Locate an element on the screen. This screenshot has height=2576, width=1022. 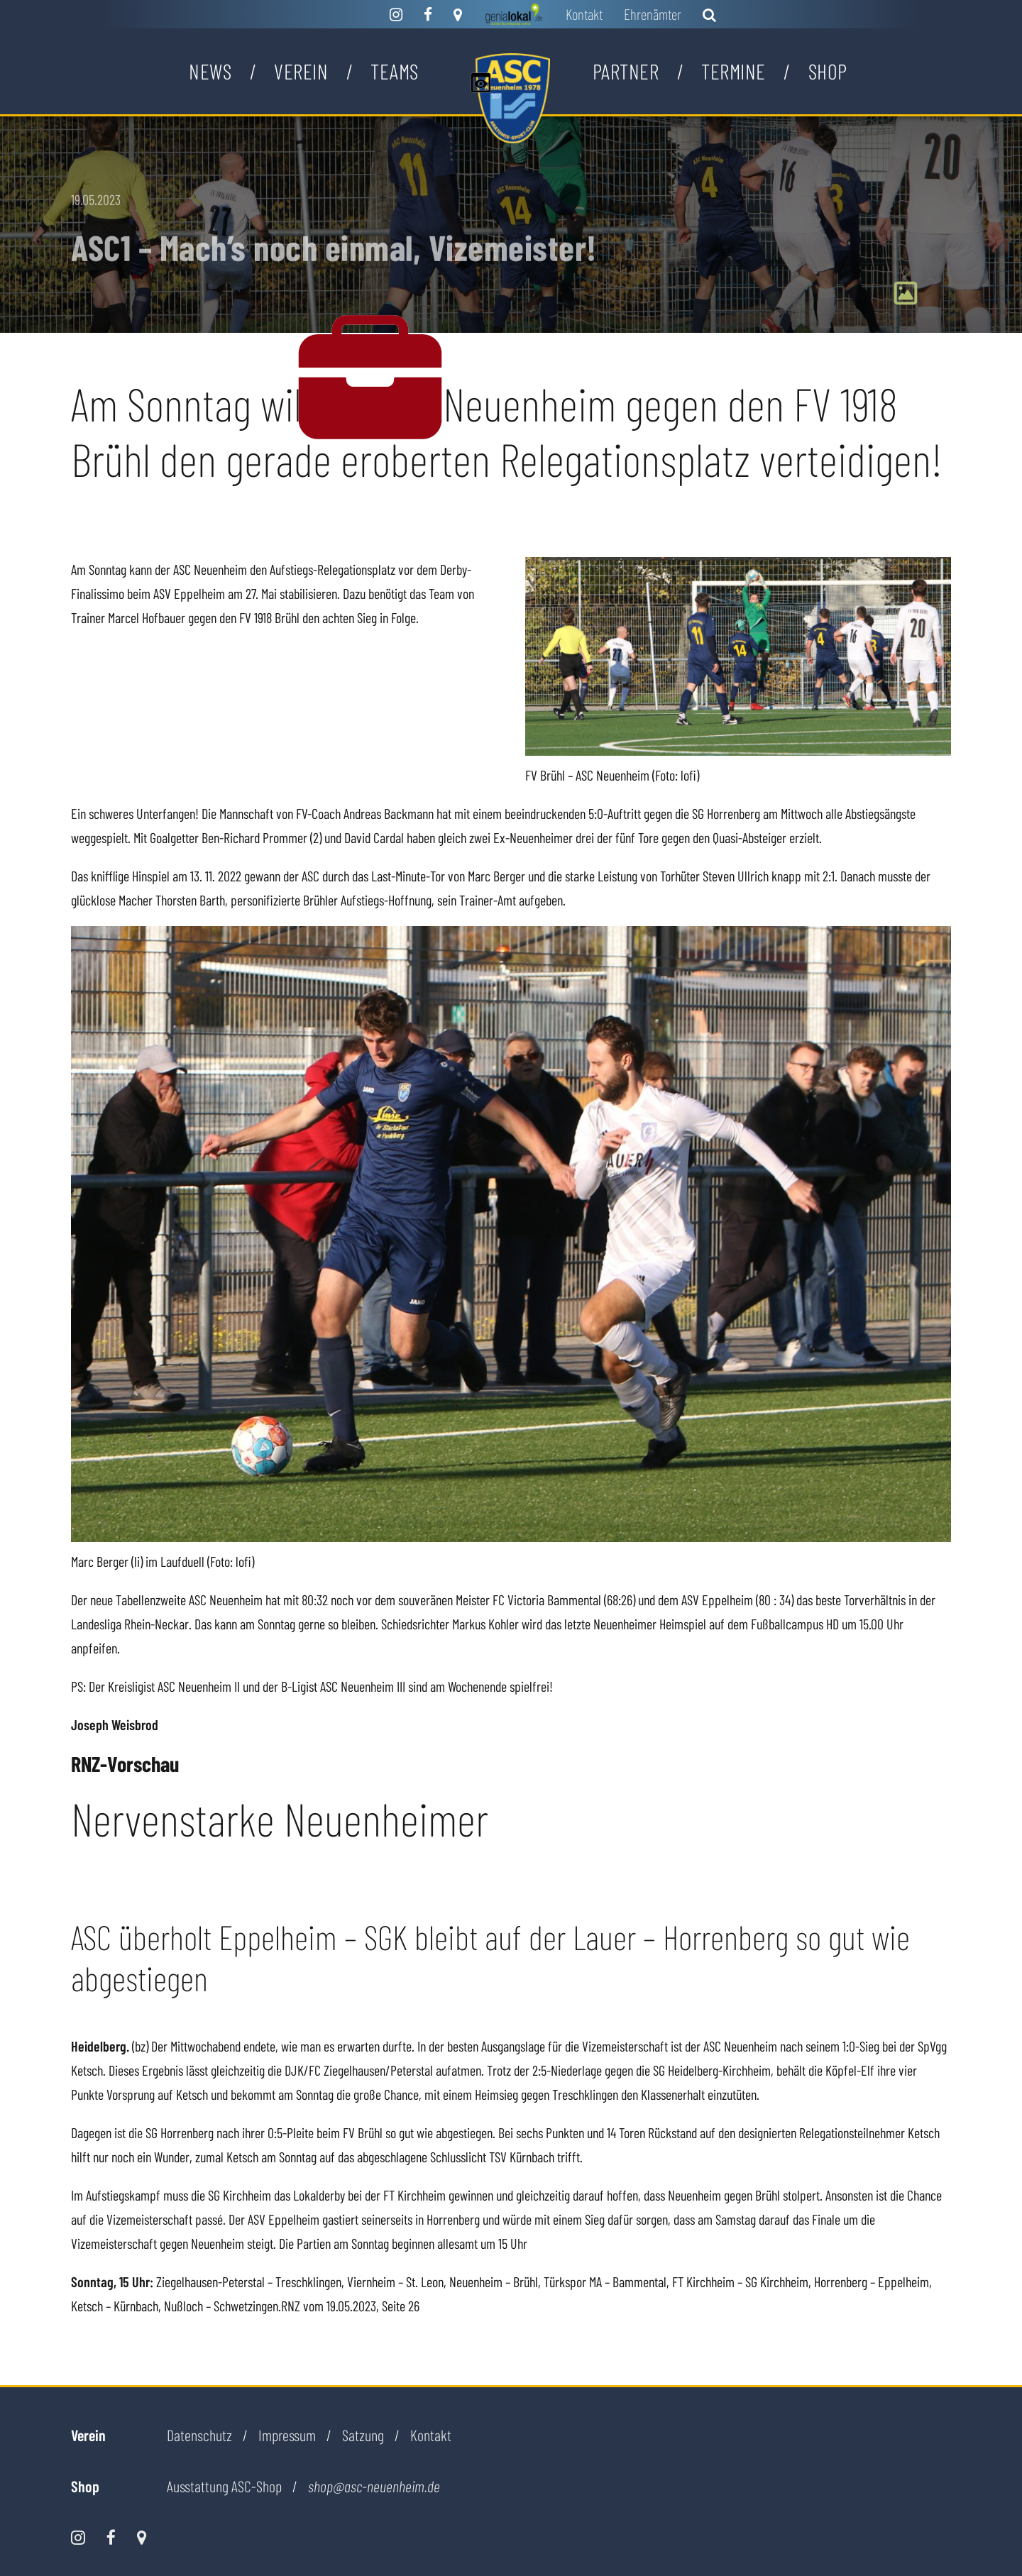
view image or photo is located at coordinates (906, 293).